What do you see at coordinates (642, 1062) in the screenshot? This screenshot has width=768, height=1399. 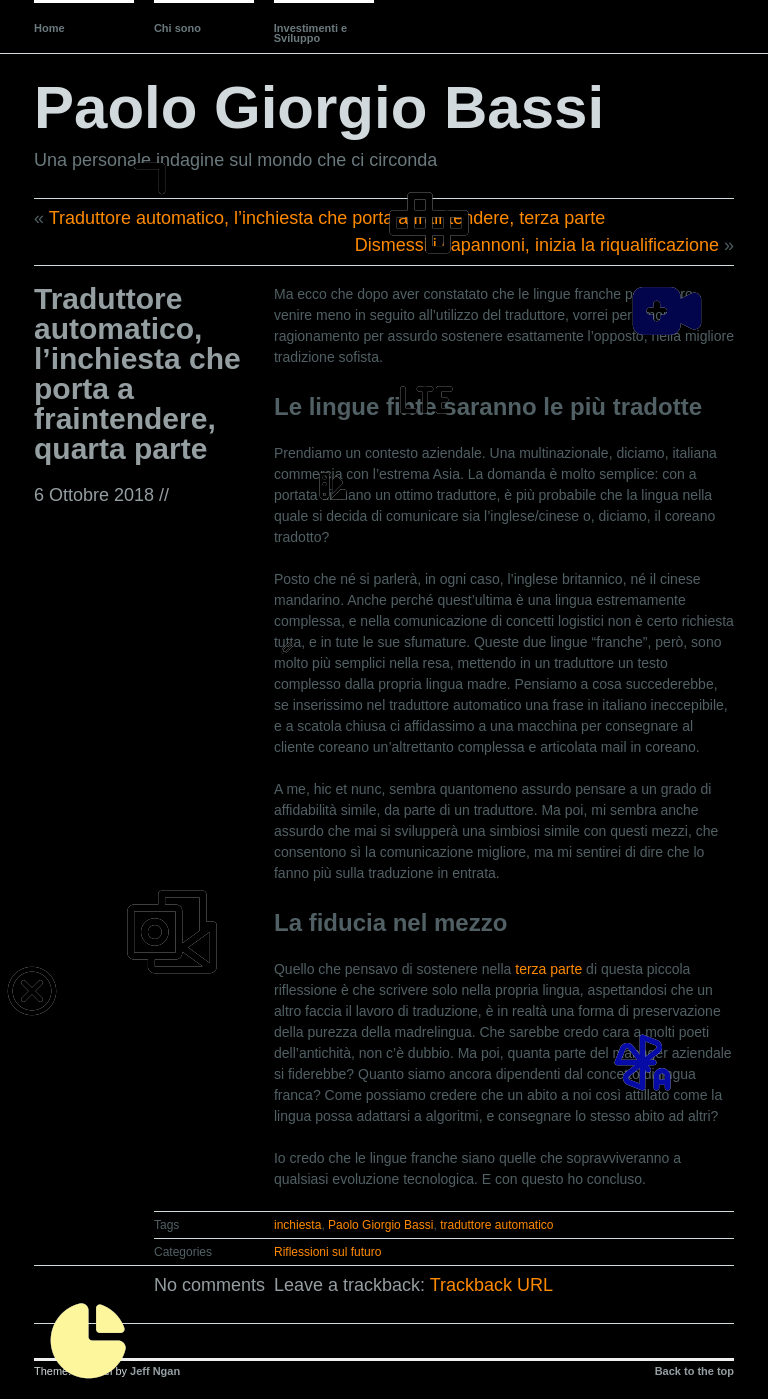 I see `toggle automatic climate control fan` at bounding box center [642, 1062].